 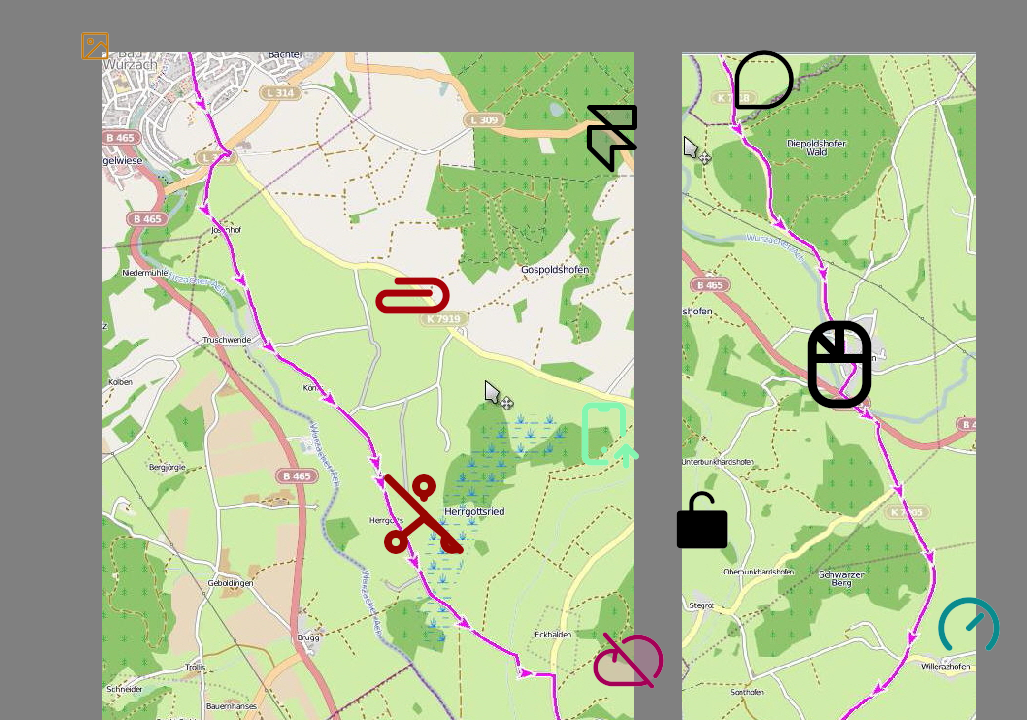 What do you see at coordinates (839, 364) in the screenshot?
I see `indicates left mouse button click action` at bounding box center [839, 364].